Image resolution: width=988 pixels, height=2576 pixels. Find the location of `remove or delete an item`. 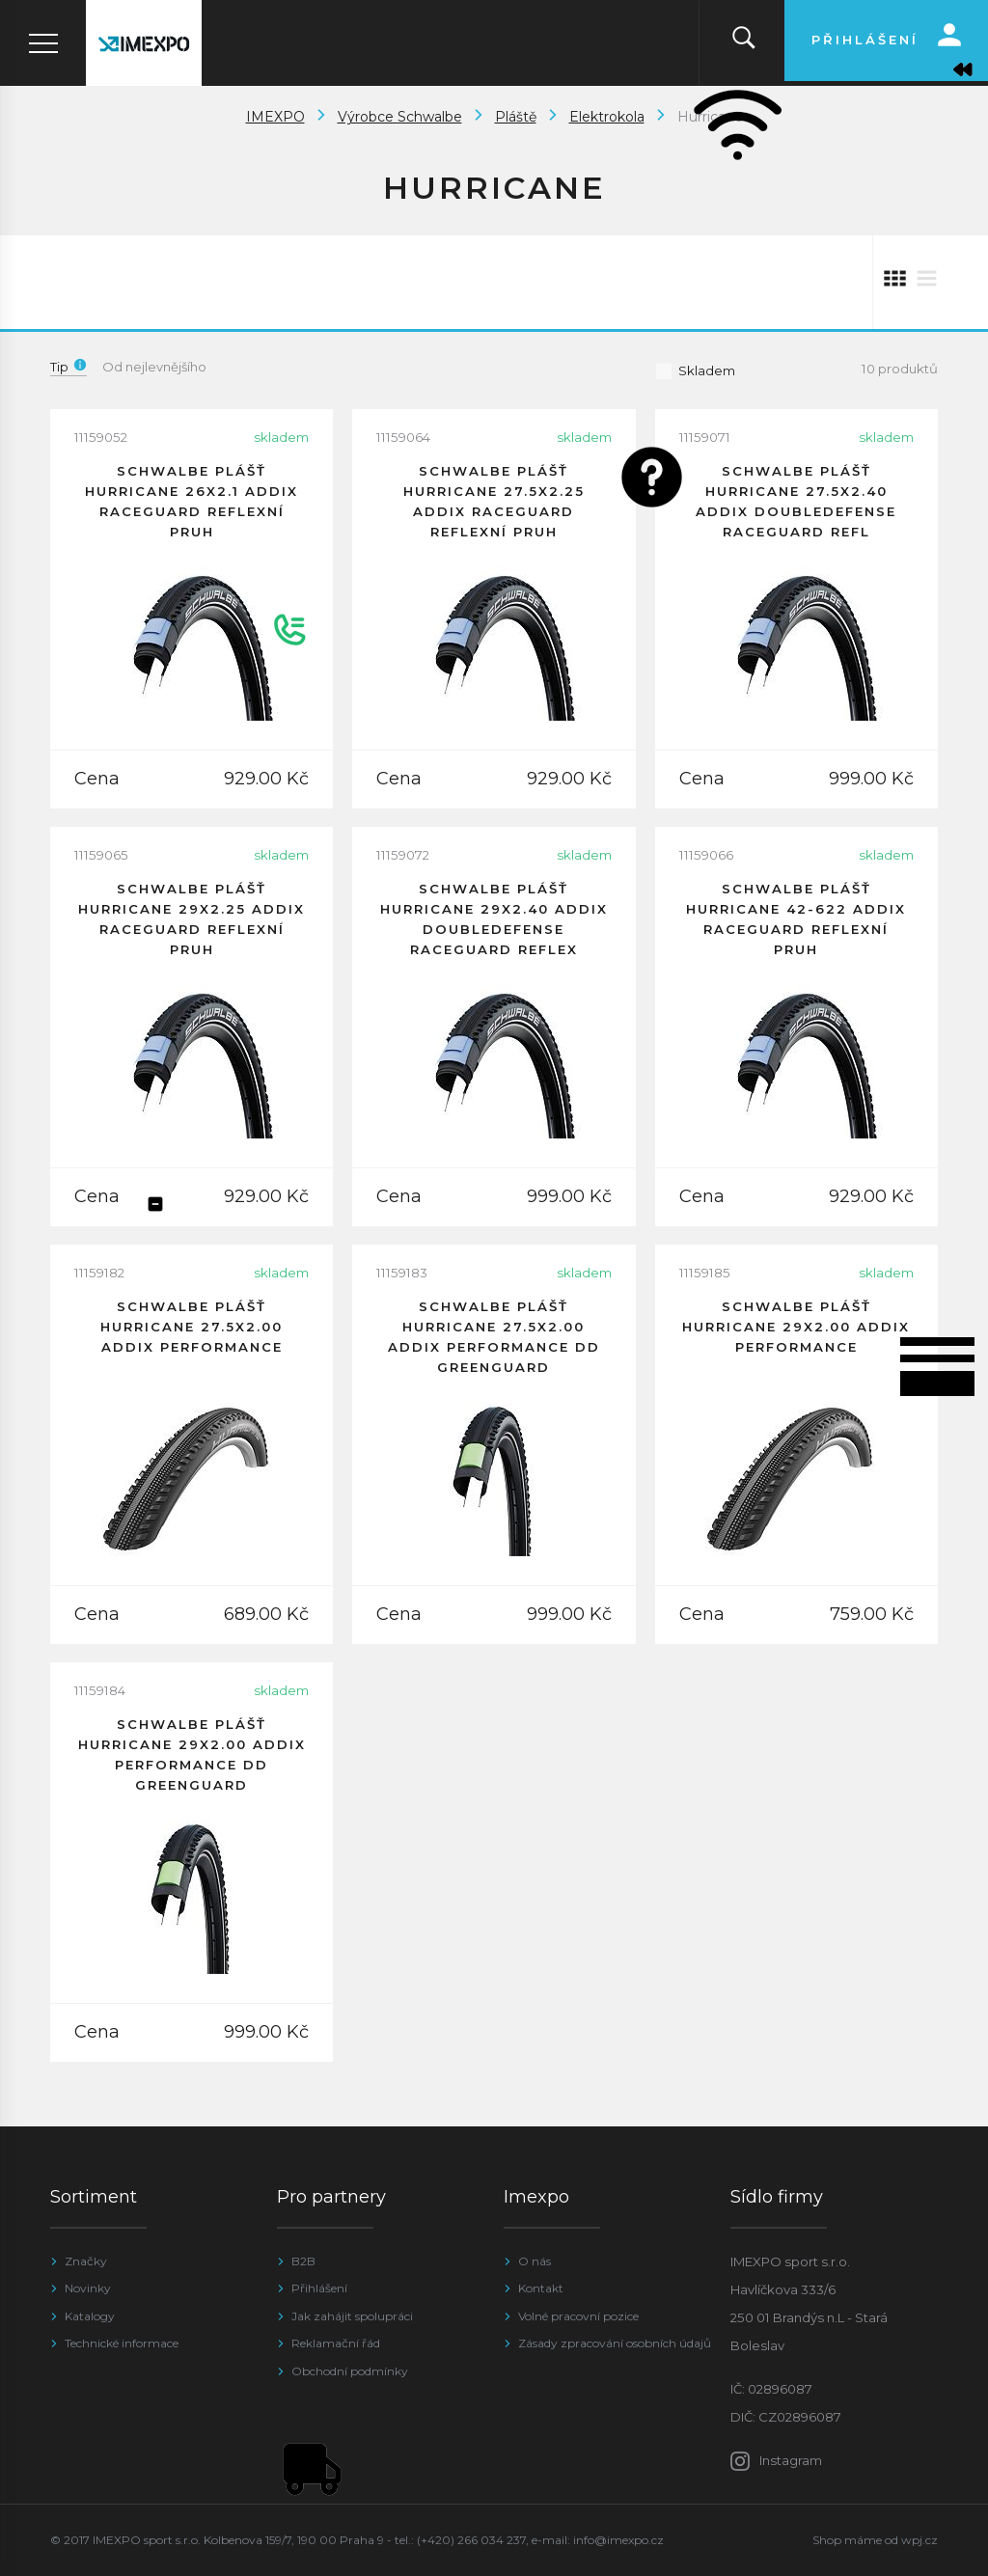

remove or delete an item is located at coordinates (155, 1204).